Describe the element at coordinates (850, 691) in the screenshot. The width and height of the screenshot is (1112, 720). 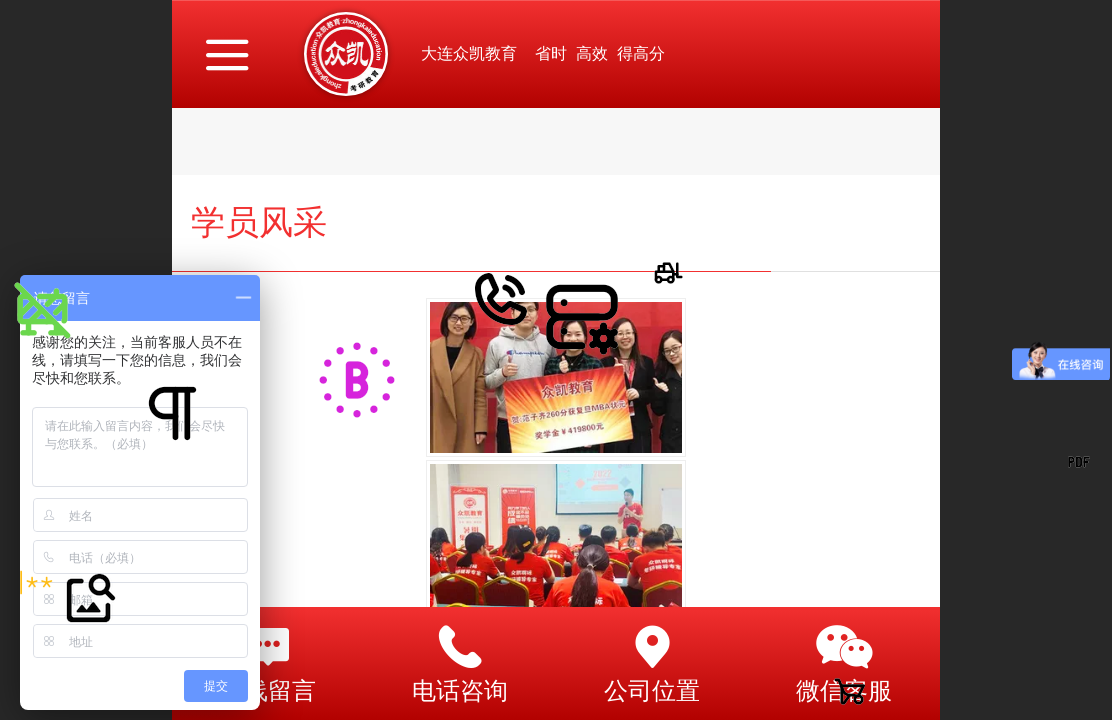
I see `access gardening or outdoor supplies` at that location.